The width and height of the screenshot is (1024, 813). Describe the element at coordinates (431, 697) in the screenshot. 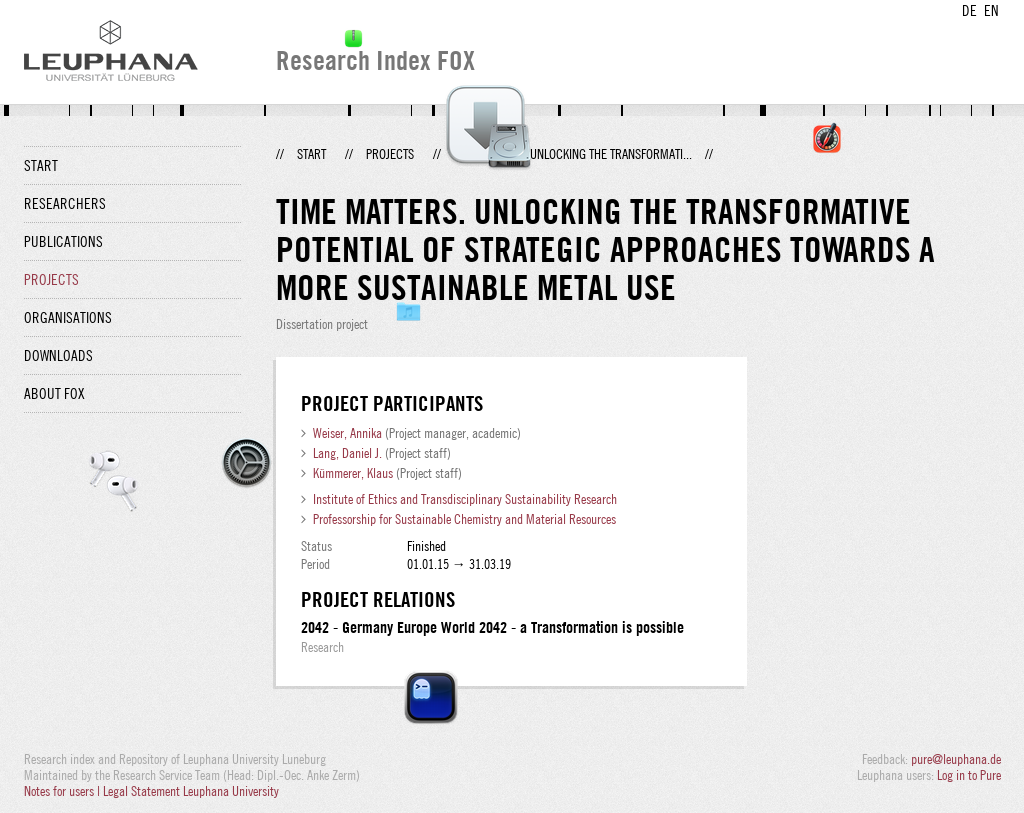

I see `open ghostty terminal emulator` at that location.